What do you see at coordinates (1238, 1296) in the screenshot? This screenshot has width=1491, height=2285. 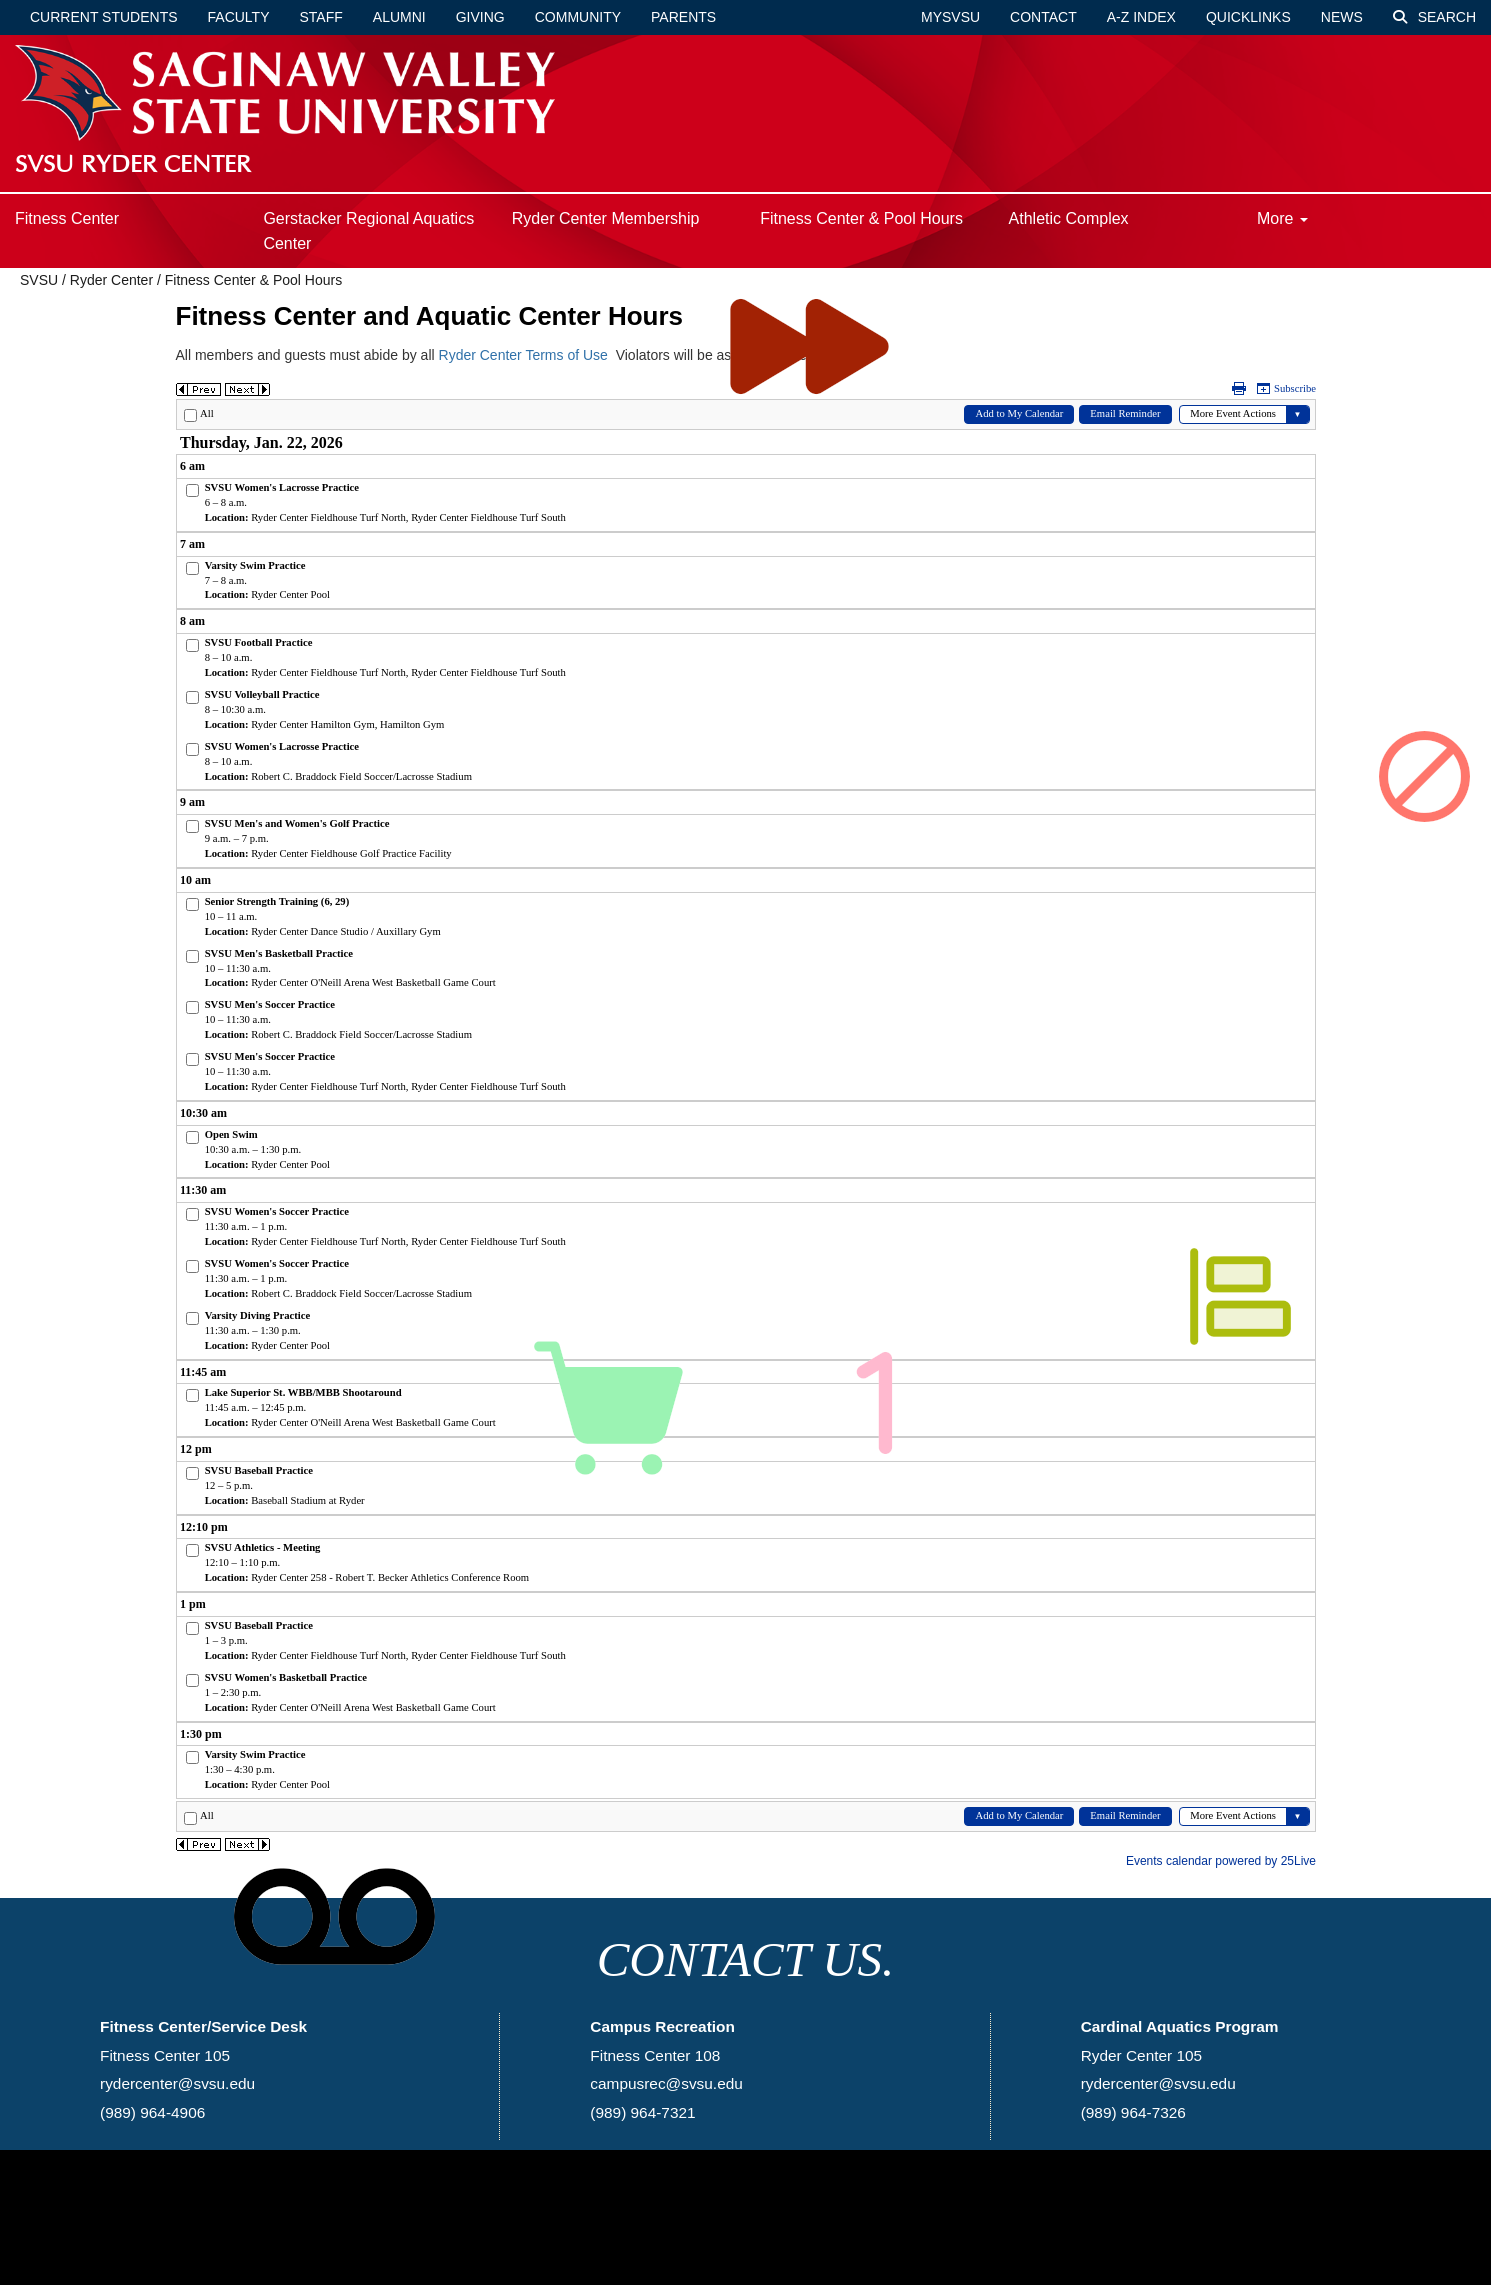 I see `align text or content to the left` at bounding box center [1238, 1296].